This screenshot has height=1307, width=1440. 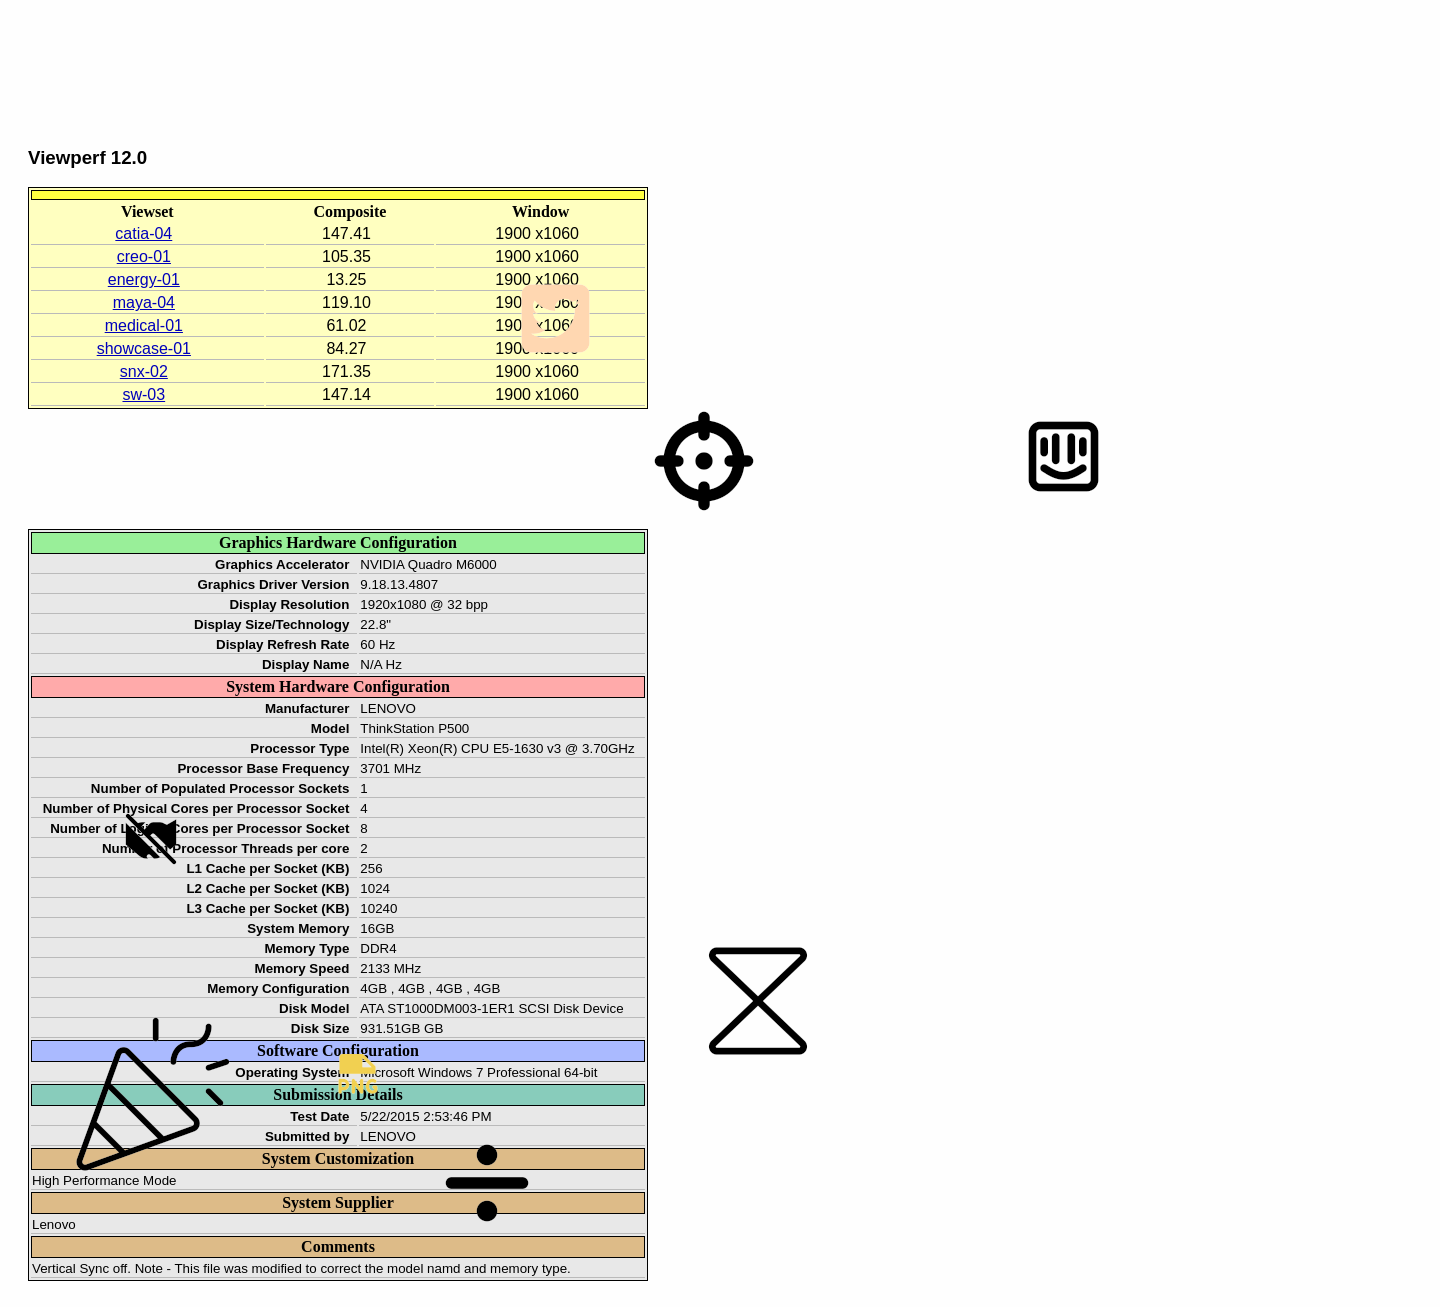 I want to click on indicates a PNG image file, so click(x=357, y=1075).